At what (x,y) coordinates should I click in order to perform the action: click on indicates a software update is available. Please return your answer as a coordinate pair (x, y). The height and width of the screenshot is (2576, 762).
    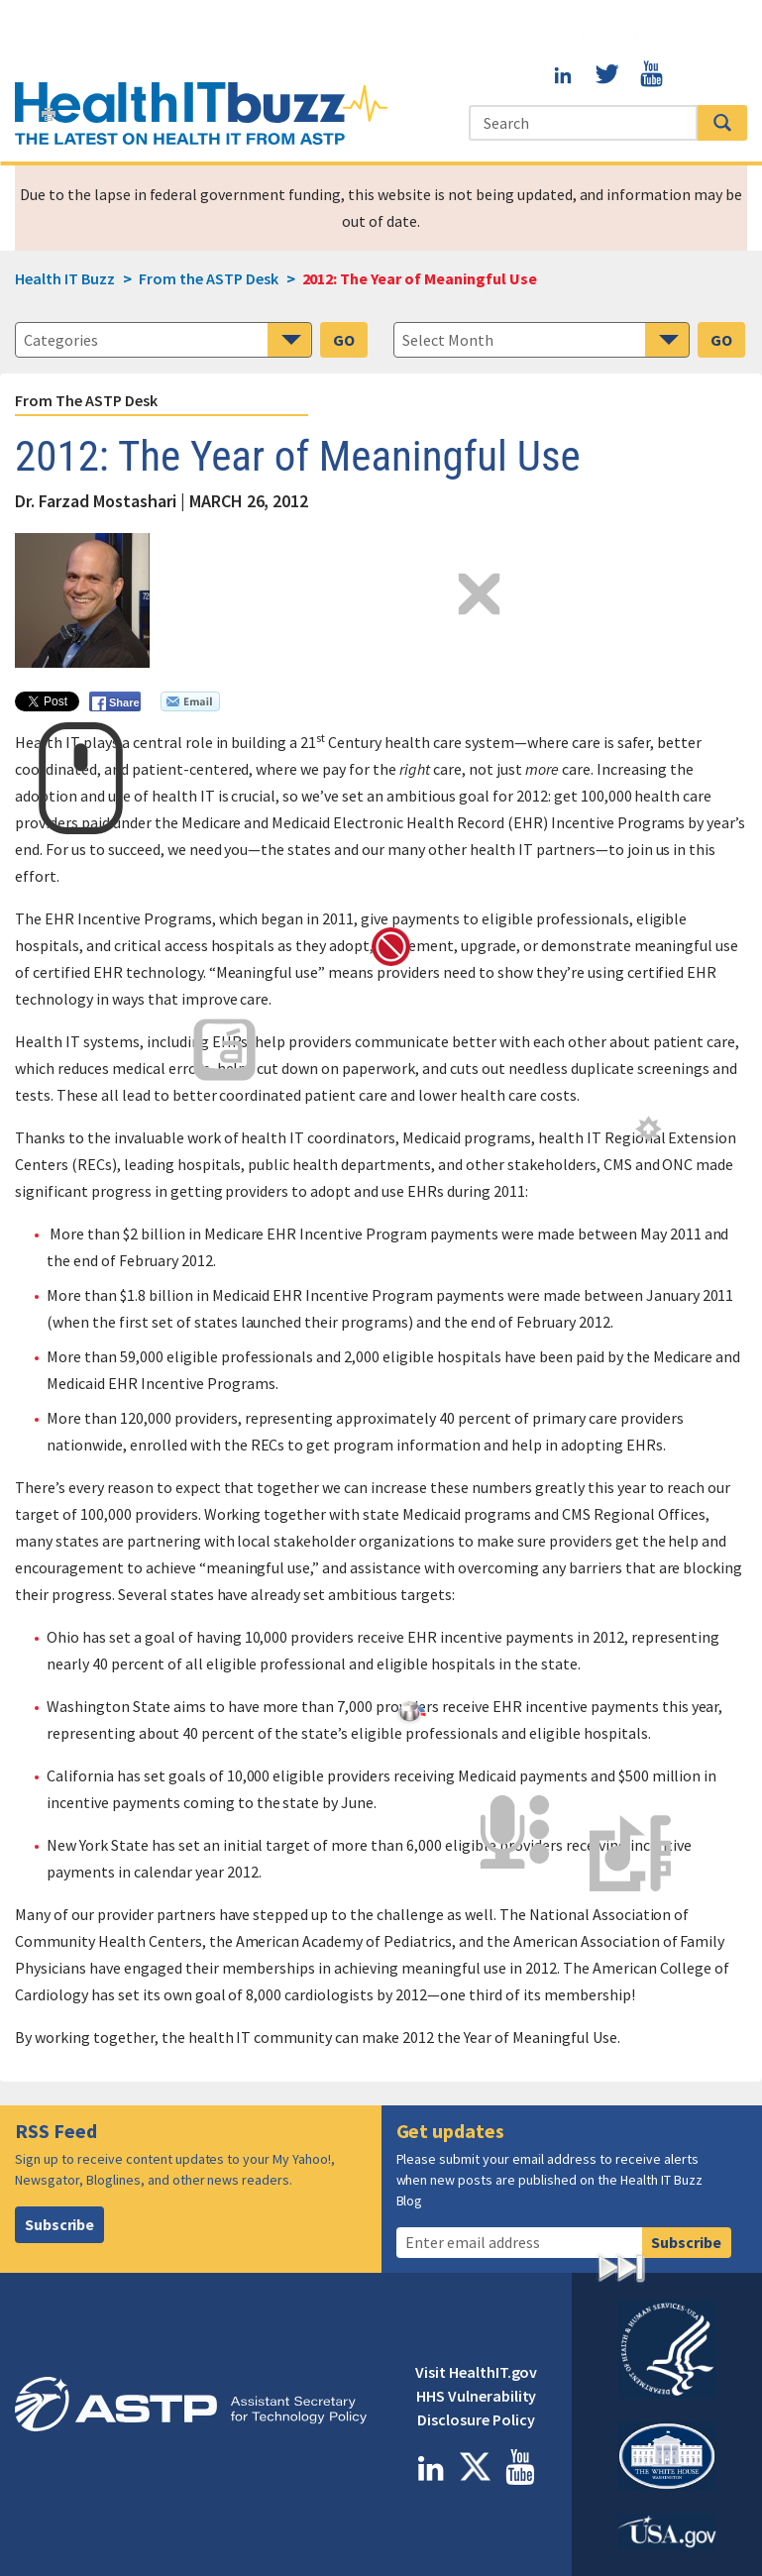
    Looking at the image, I should click on (648, 1128).